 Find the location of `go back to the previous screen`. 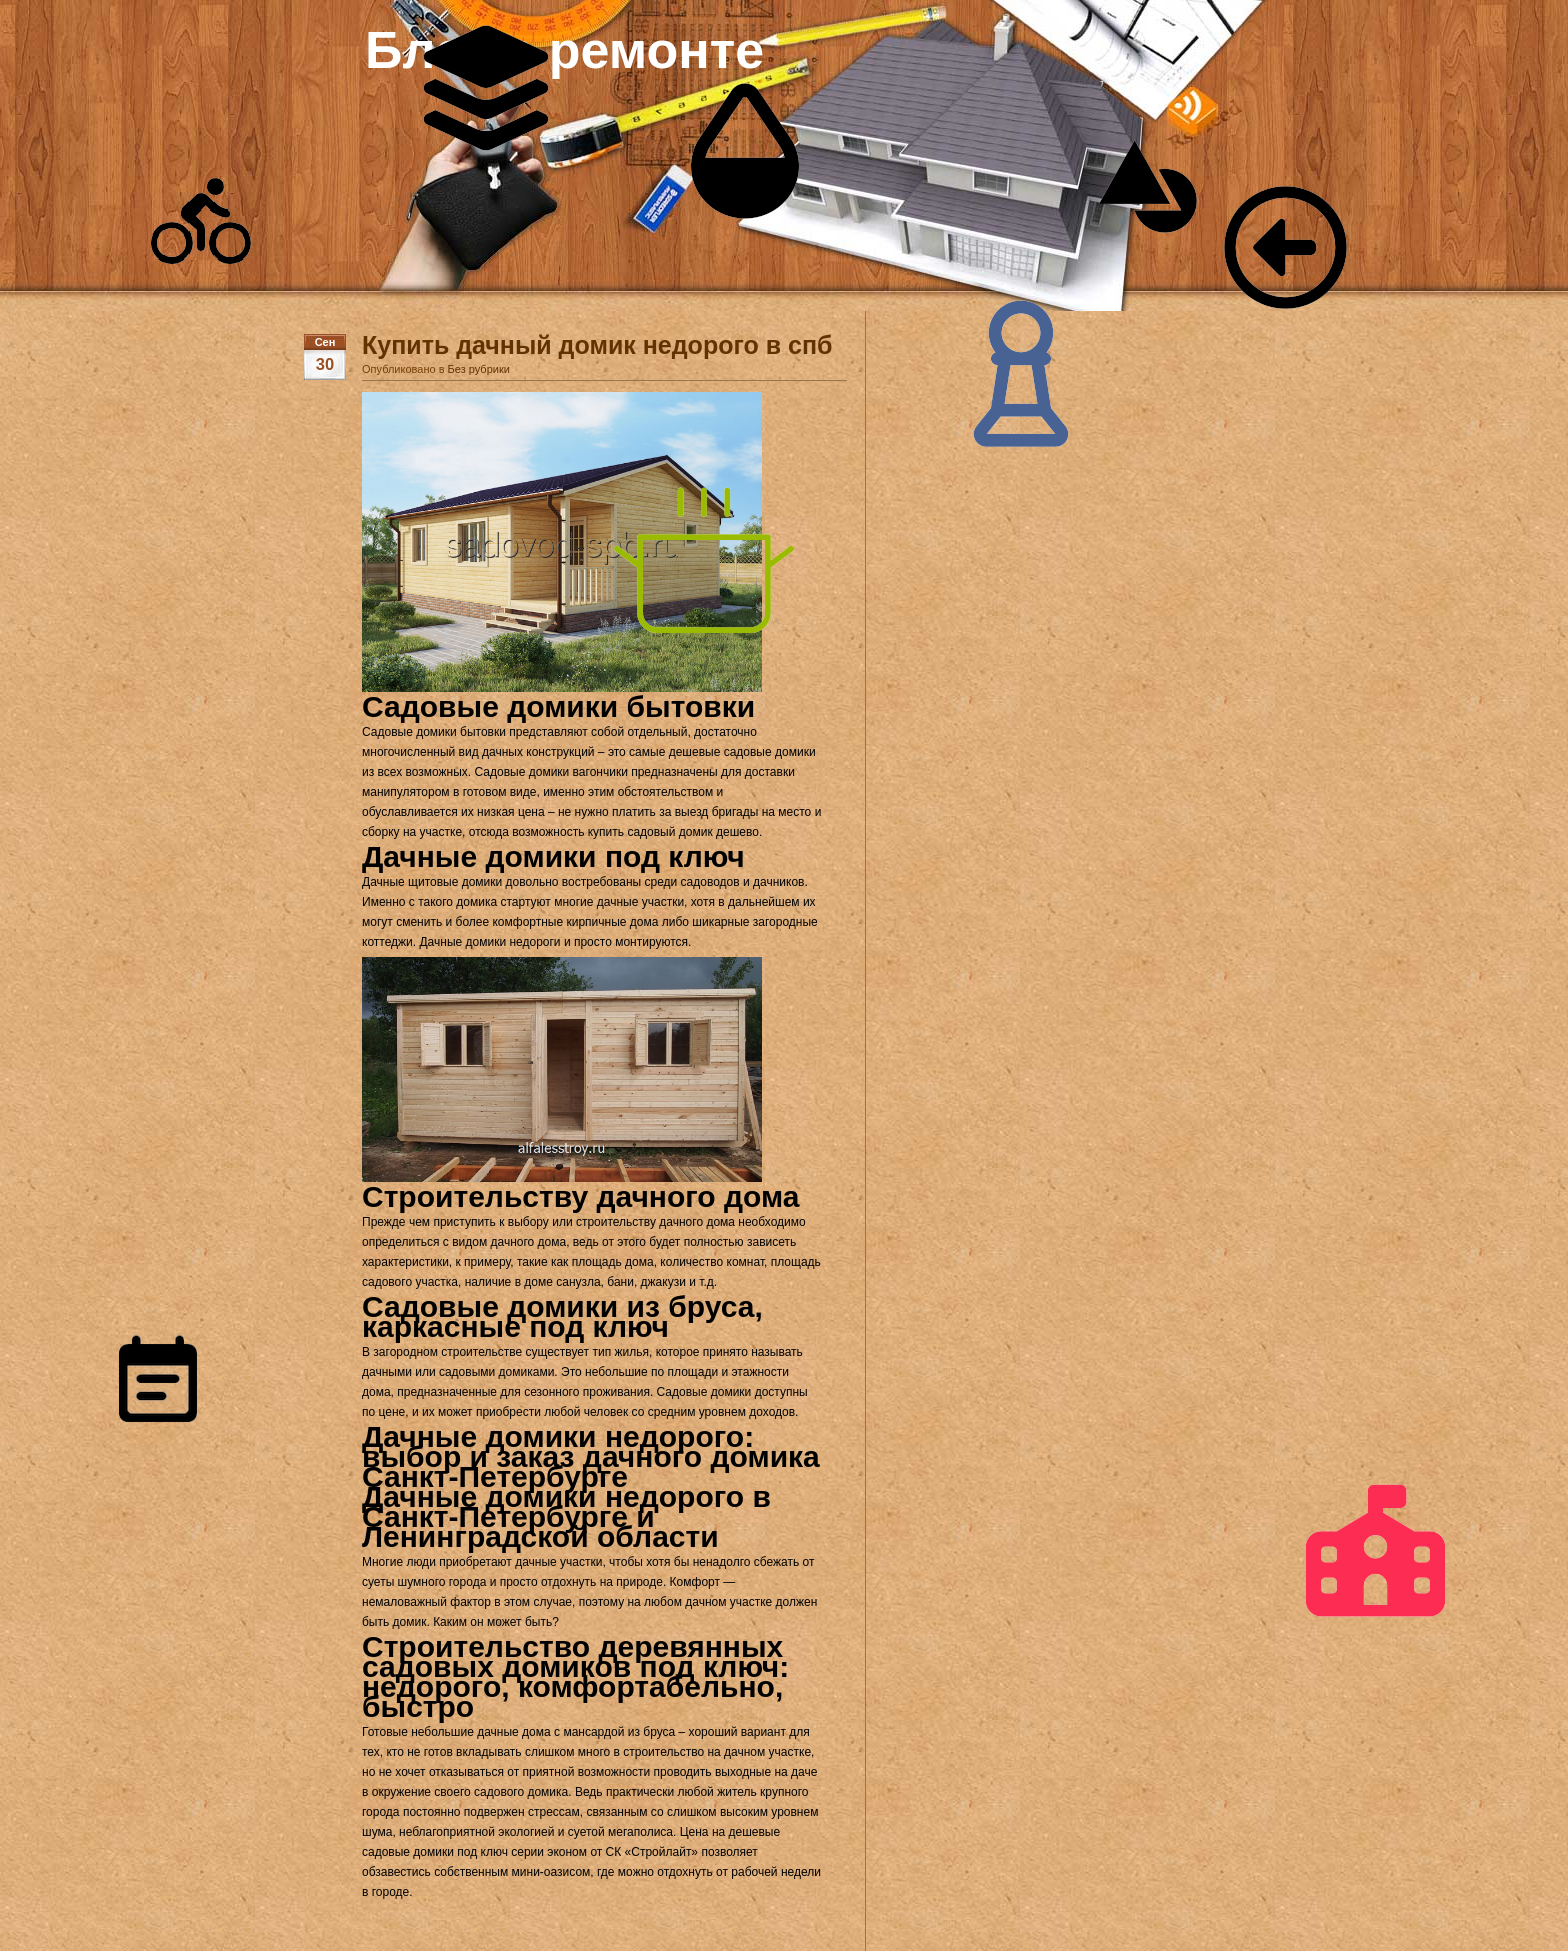

go back to the previous screen is located at coordinates (1285, 247).